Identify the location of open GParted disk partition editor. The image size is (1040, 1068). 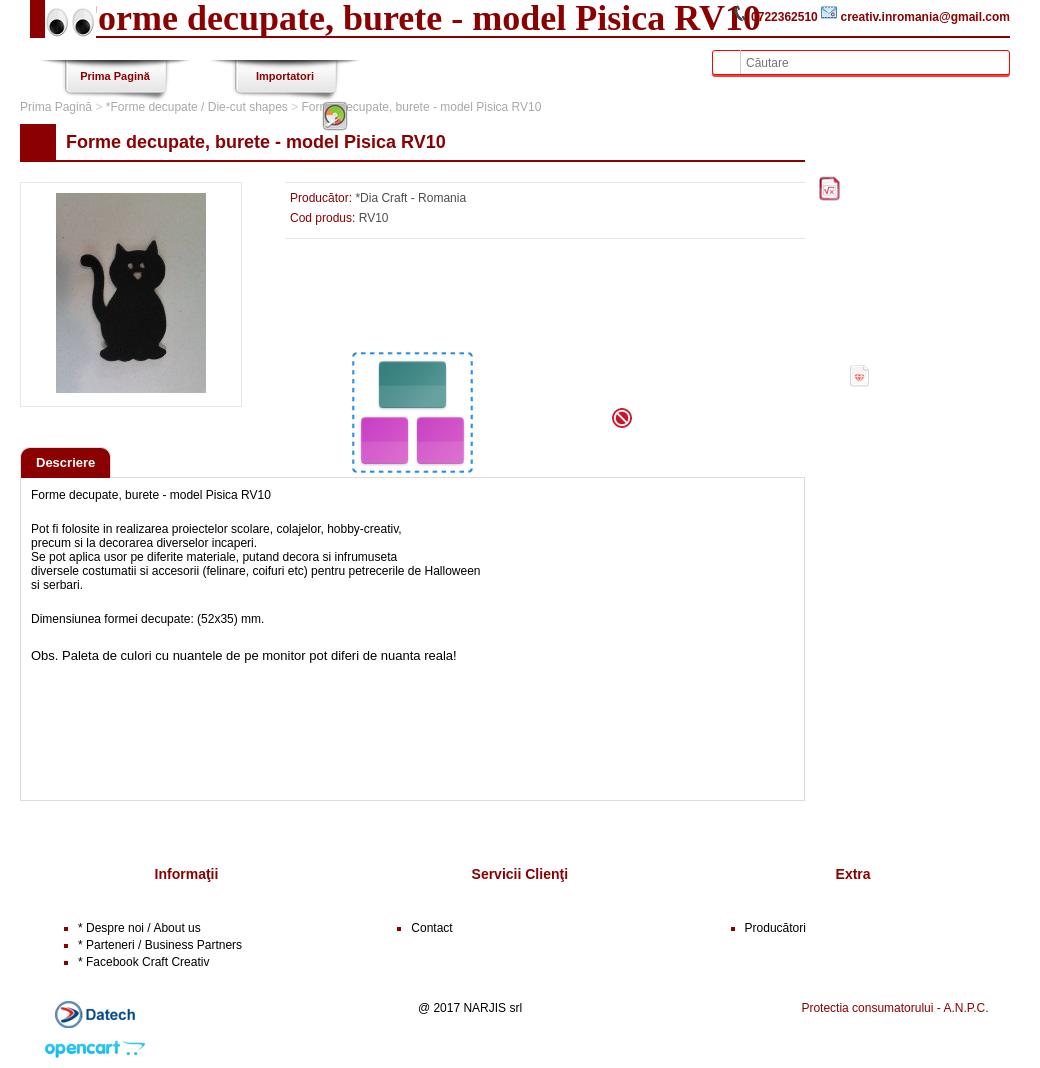
(335, 116).